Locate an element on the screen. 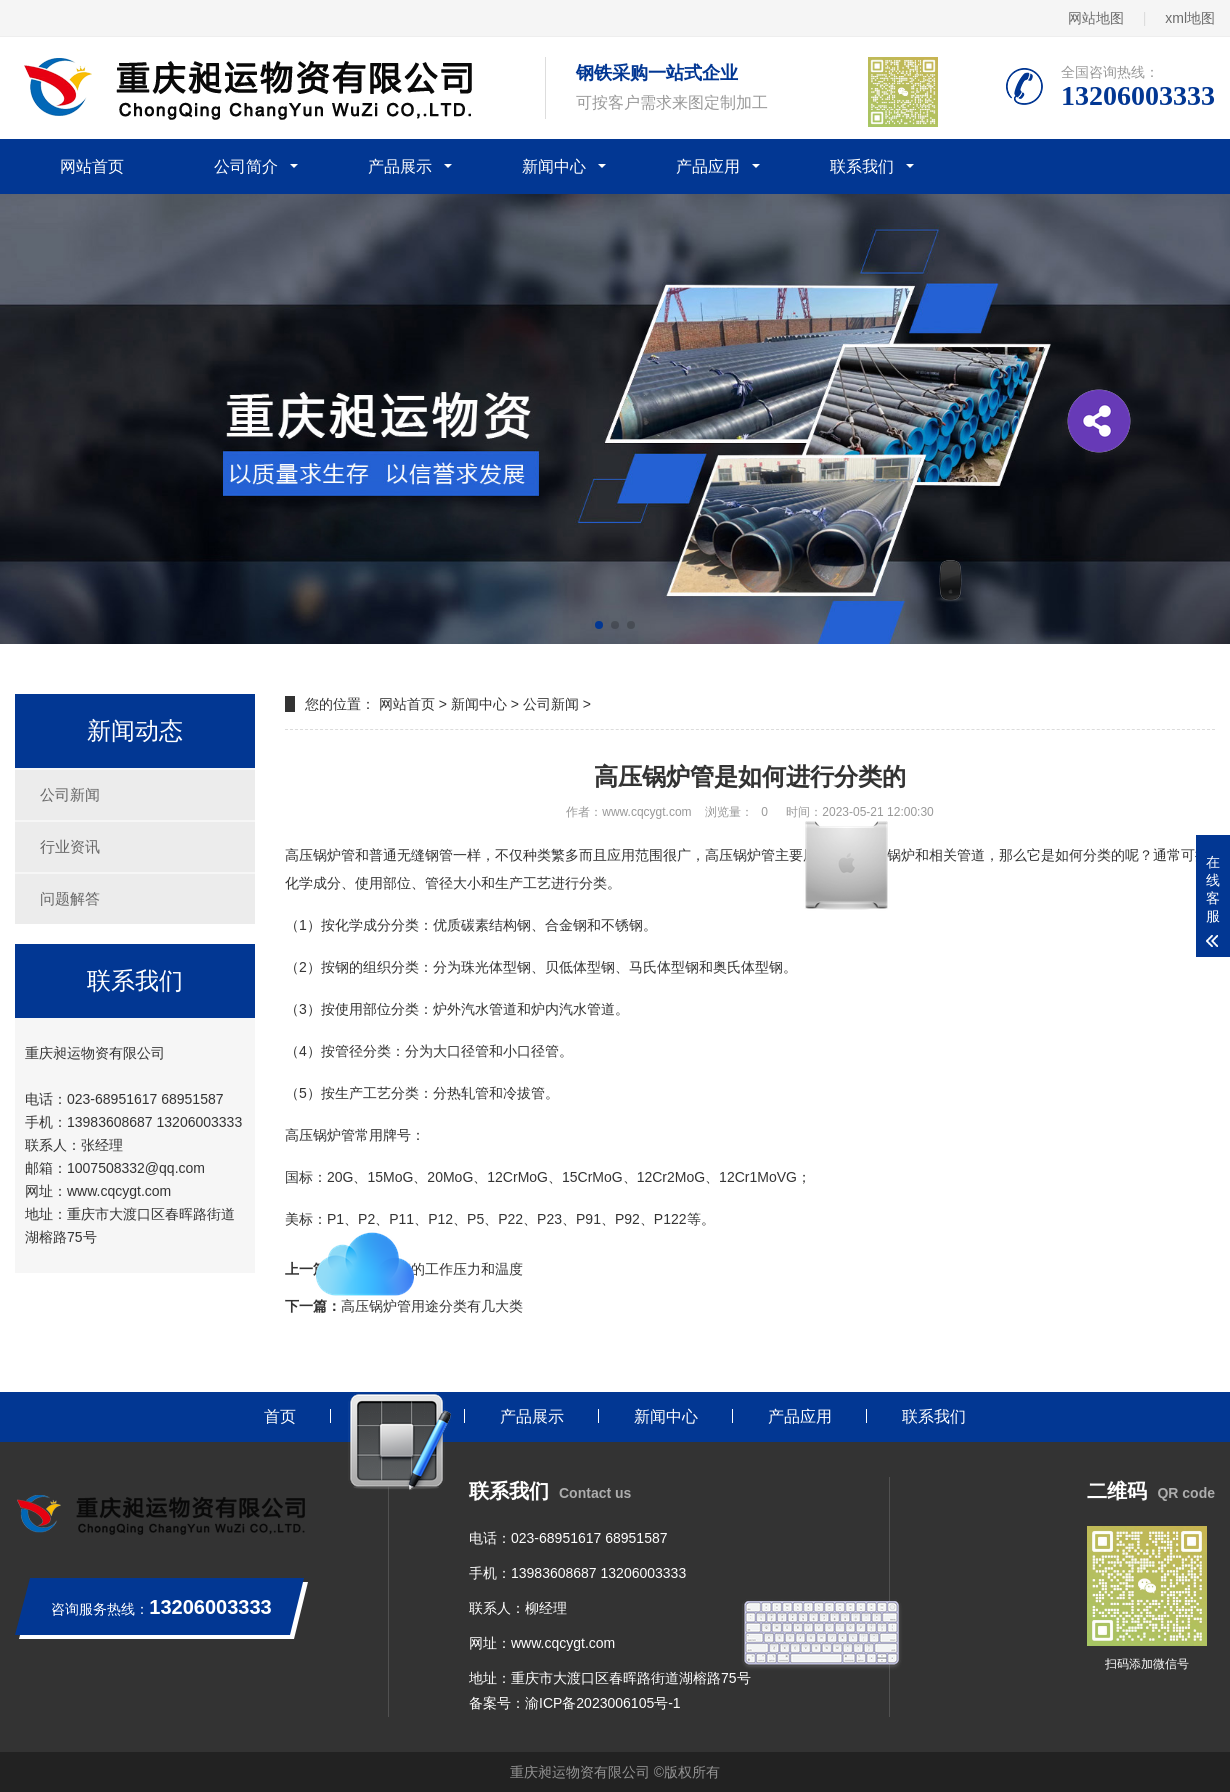 This screenshot has width=1230, height=1792. indicates a shared file or folder is located at coordinates (1099, 421).